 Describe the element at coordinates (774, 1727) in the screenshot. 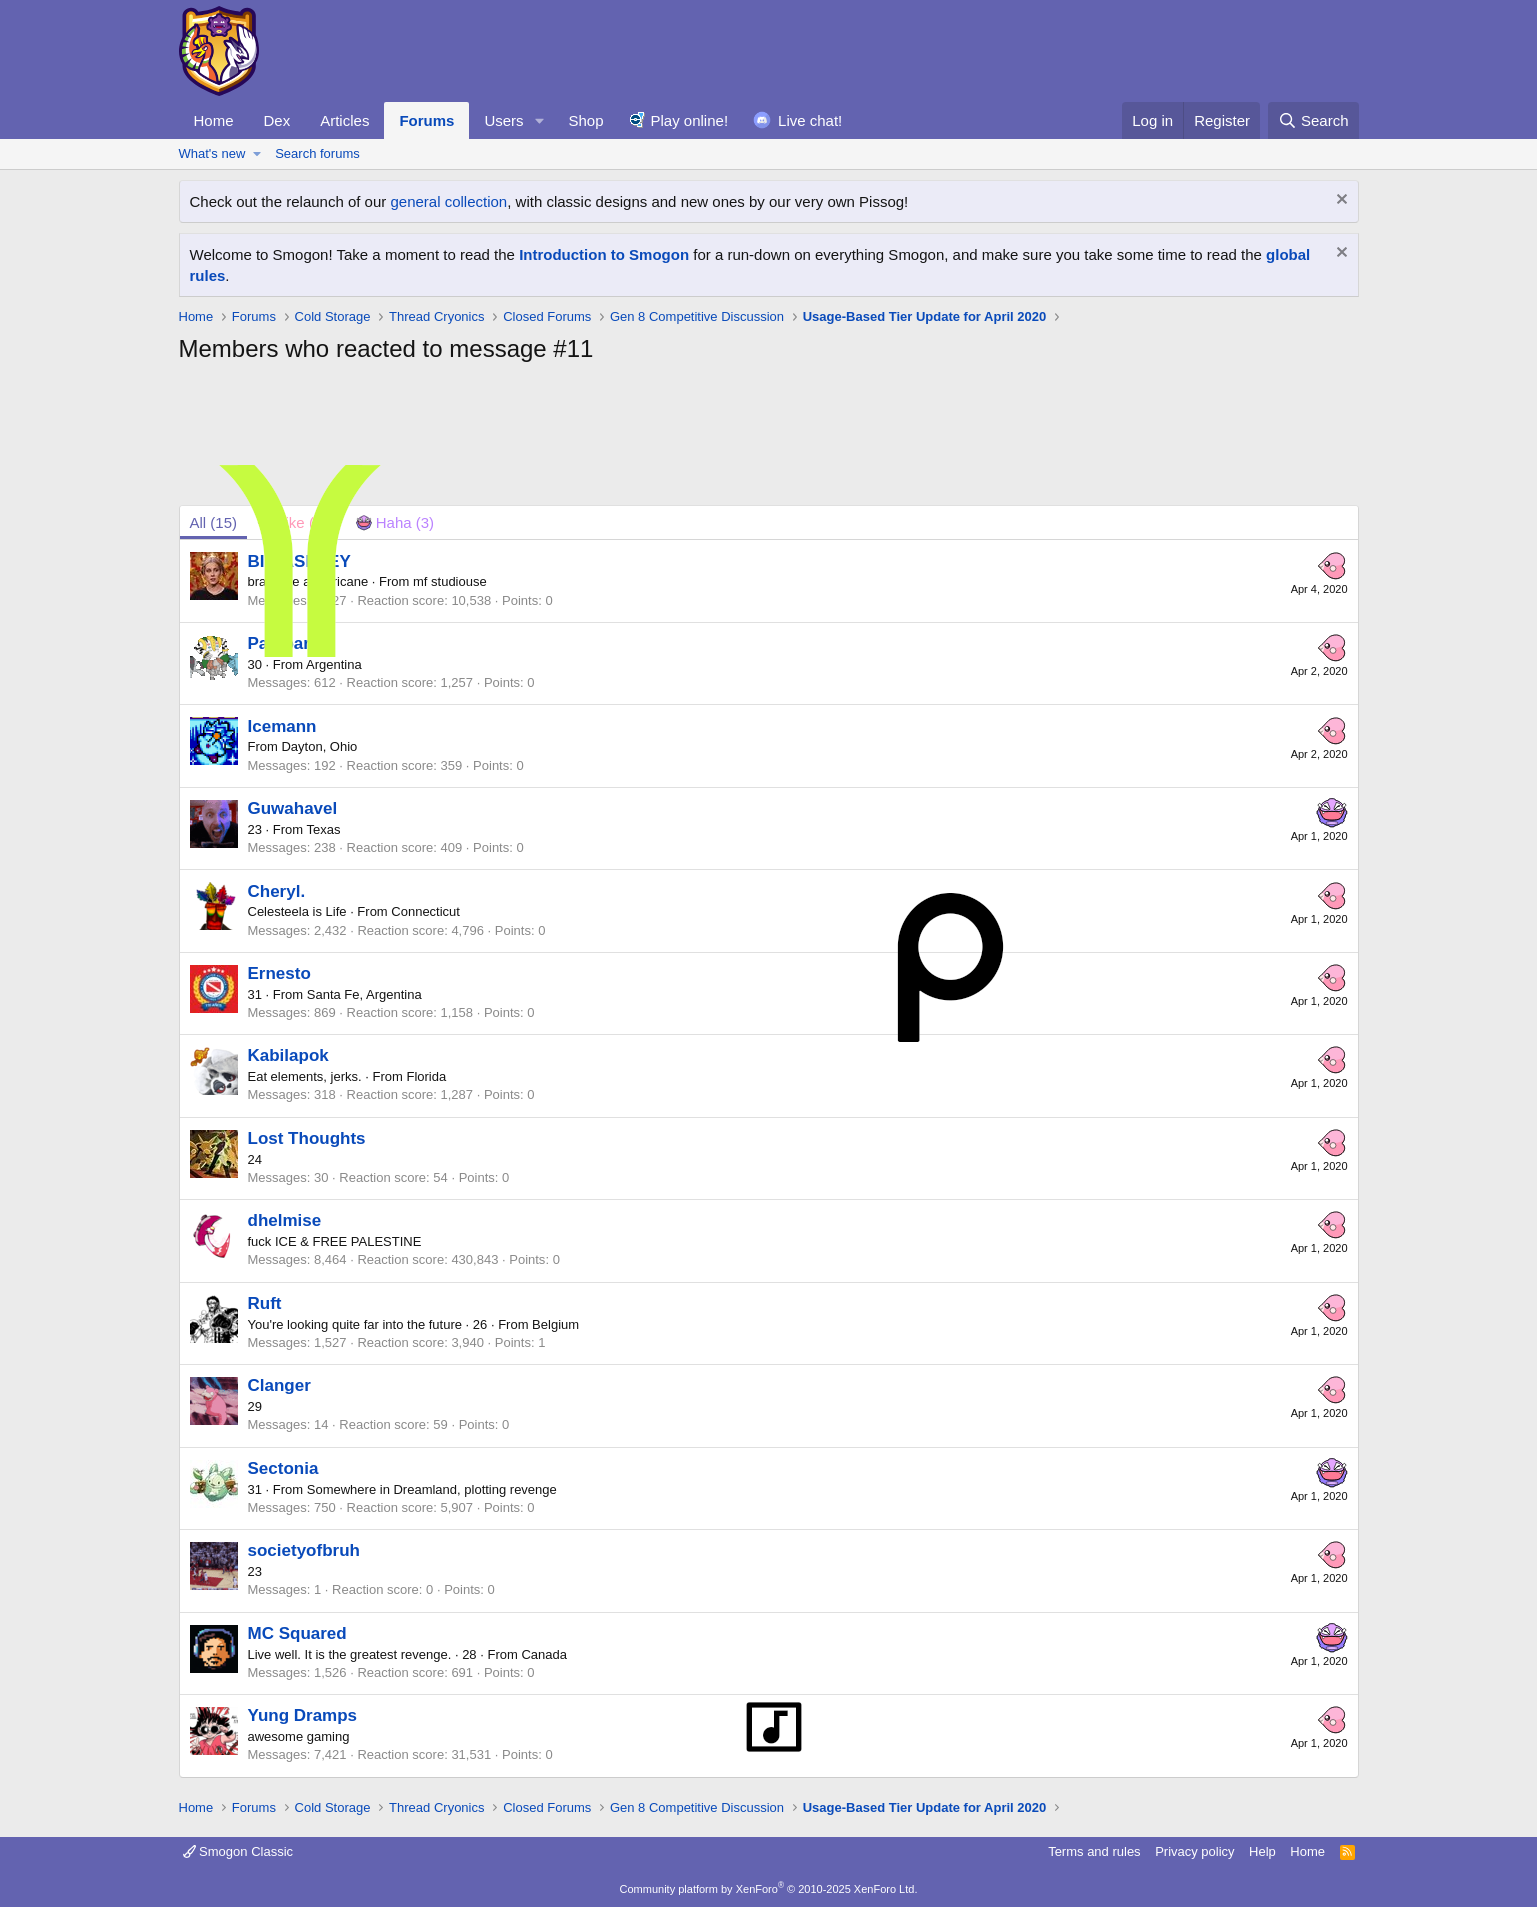

I see `open music video player` at that location.